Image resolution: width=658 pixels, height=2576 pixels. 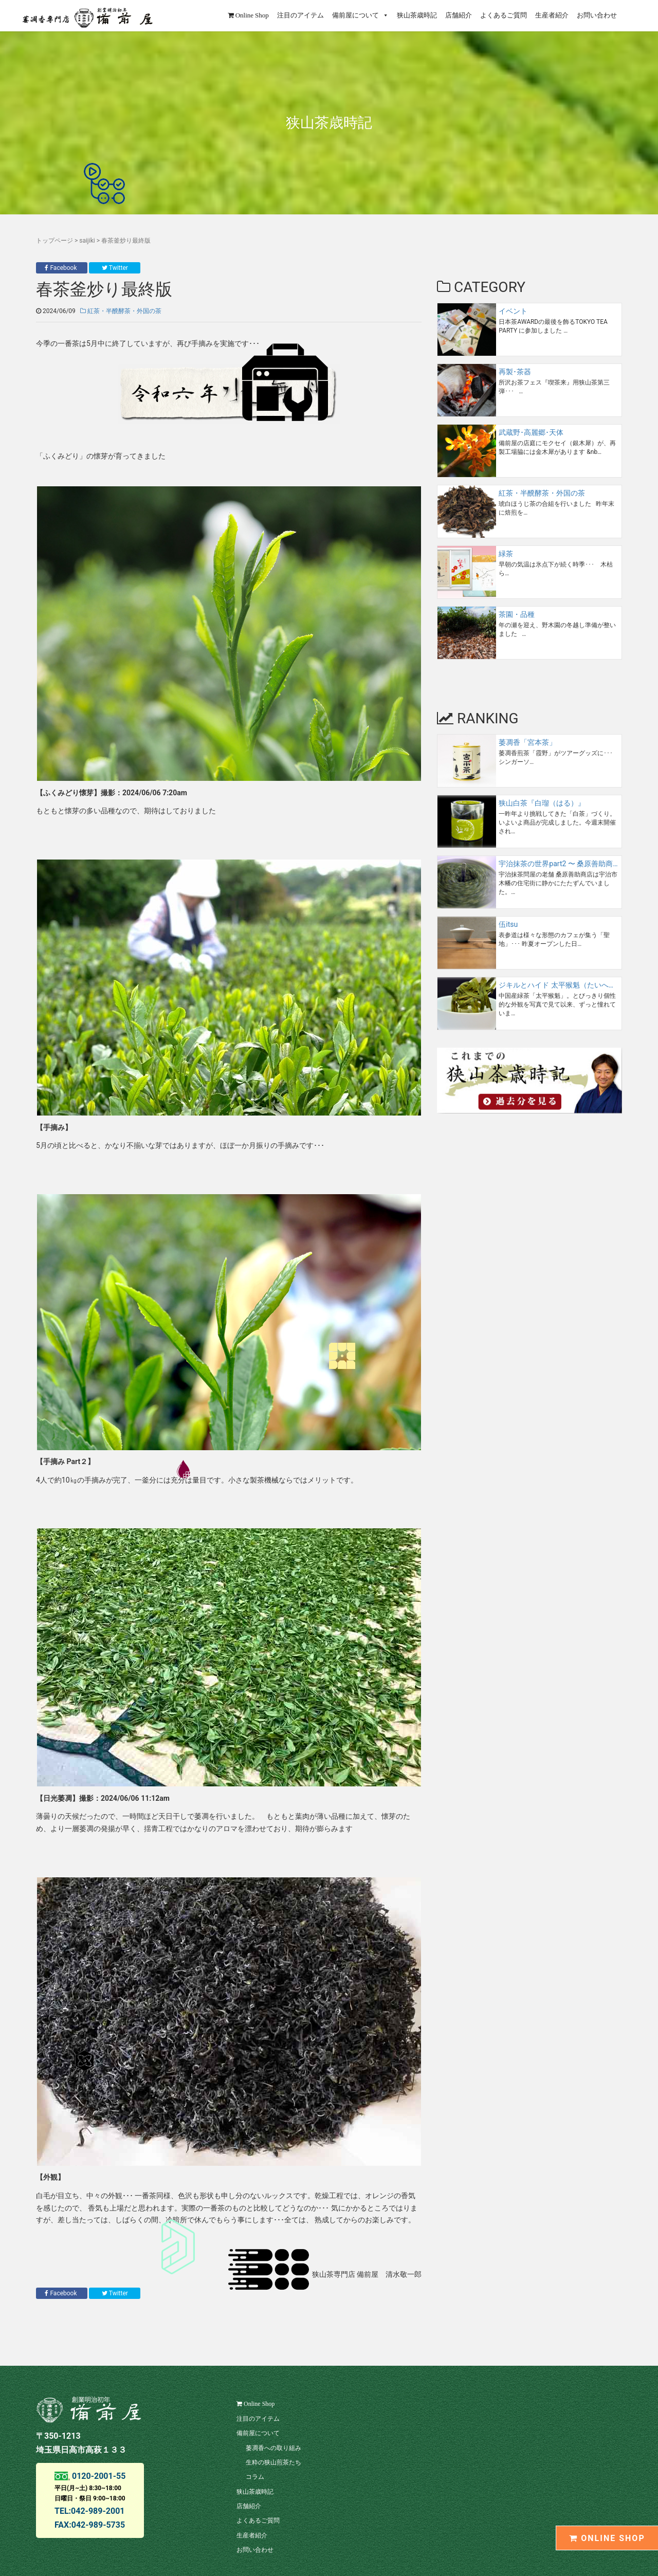 What do you see at coordinates (342, 1356) in the screenshot?
I see `wpengine brand logo` at bounding box center [342, 1356].